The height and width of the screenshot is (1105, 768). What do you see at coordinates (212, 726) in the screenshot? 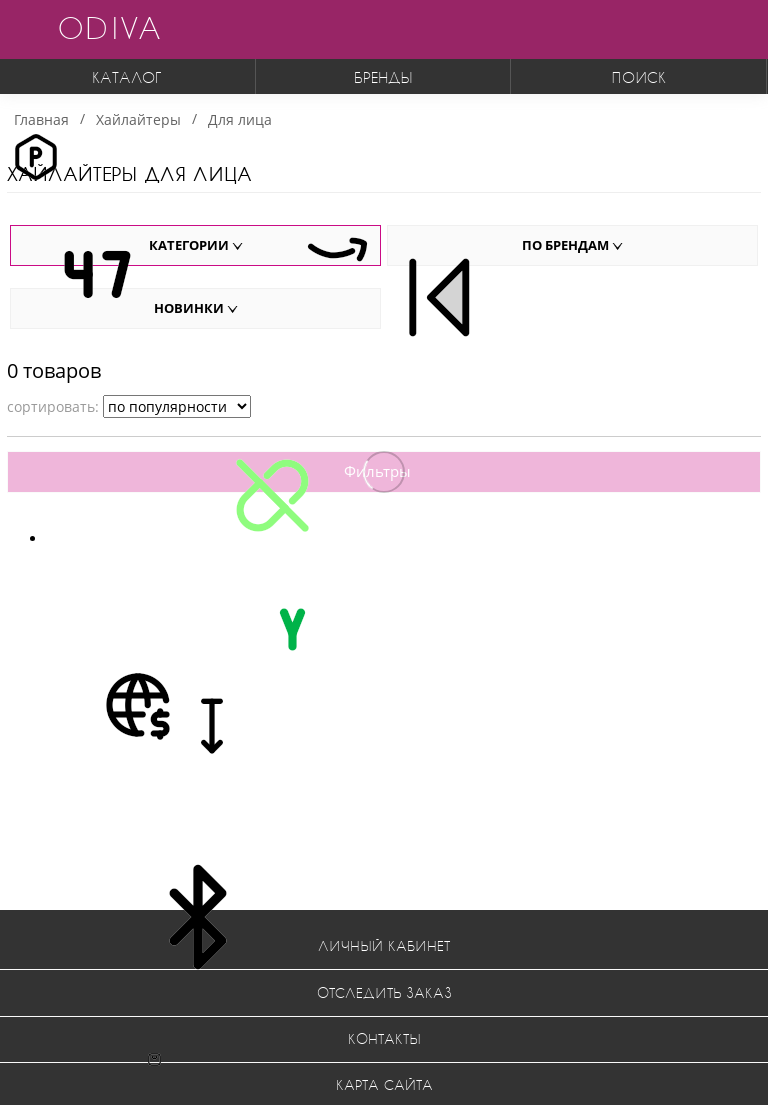
I see `download to bottom or end of list` at bounding box center [212, 726].